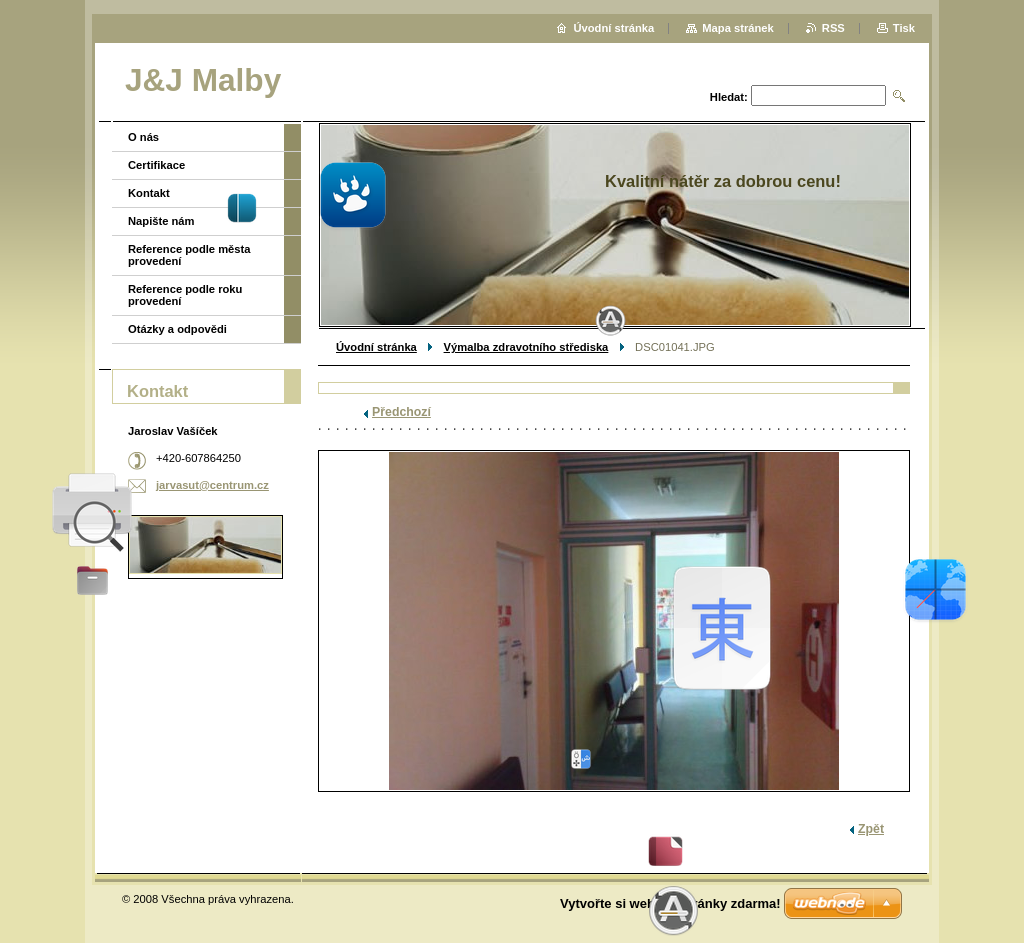  What do you see at coordinates (92, 580) in the screenshot?
I see `open the file manager application` at bounding box center [92, 580].